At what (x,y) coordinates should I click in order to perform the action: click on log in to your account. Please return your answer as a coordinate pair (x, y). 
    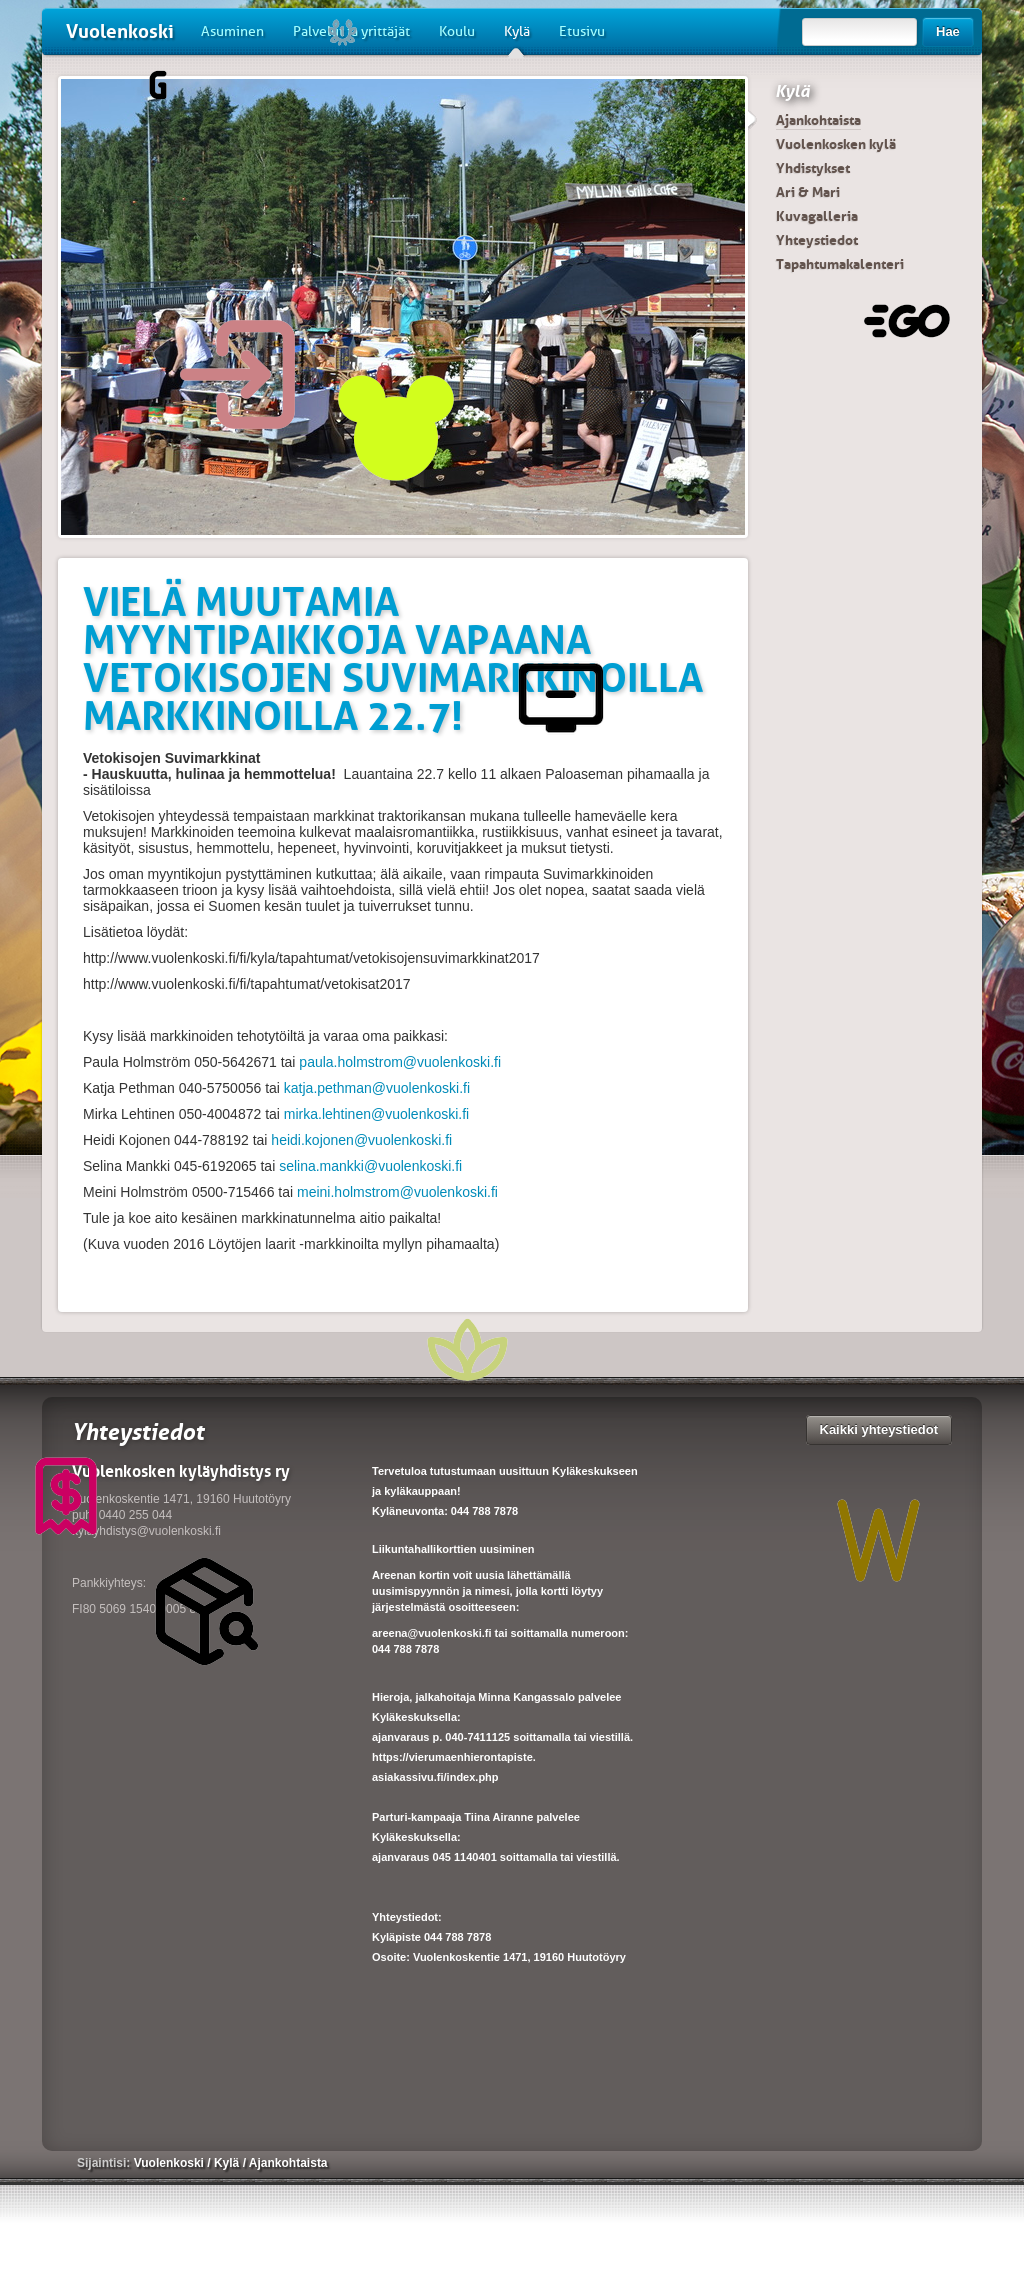
    Looking at the image, I should click on (240, 374).